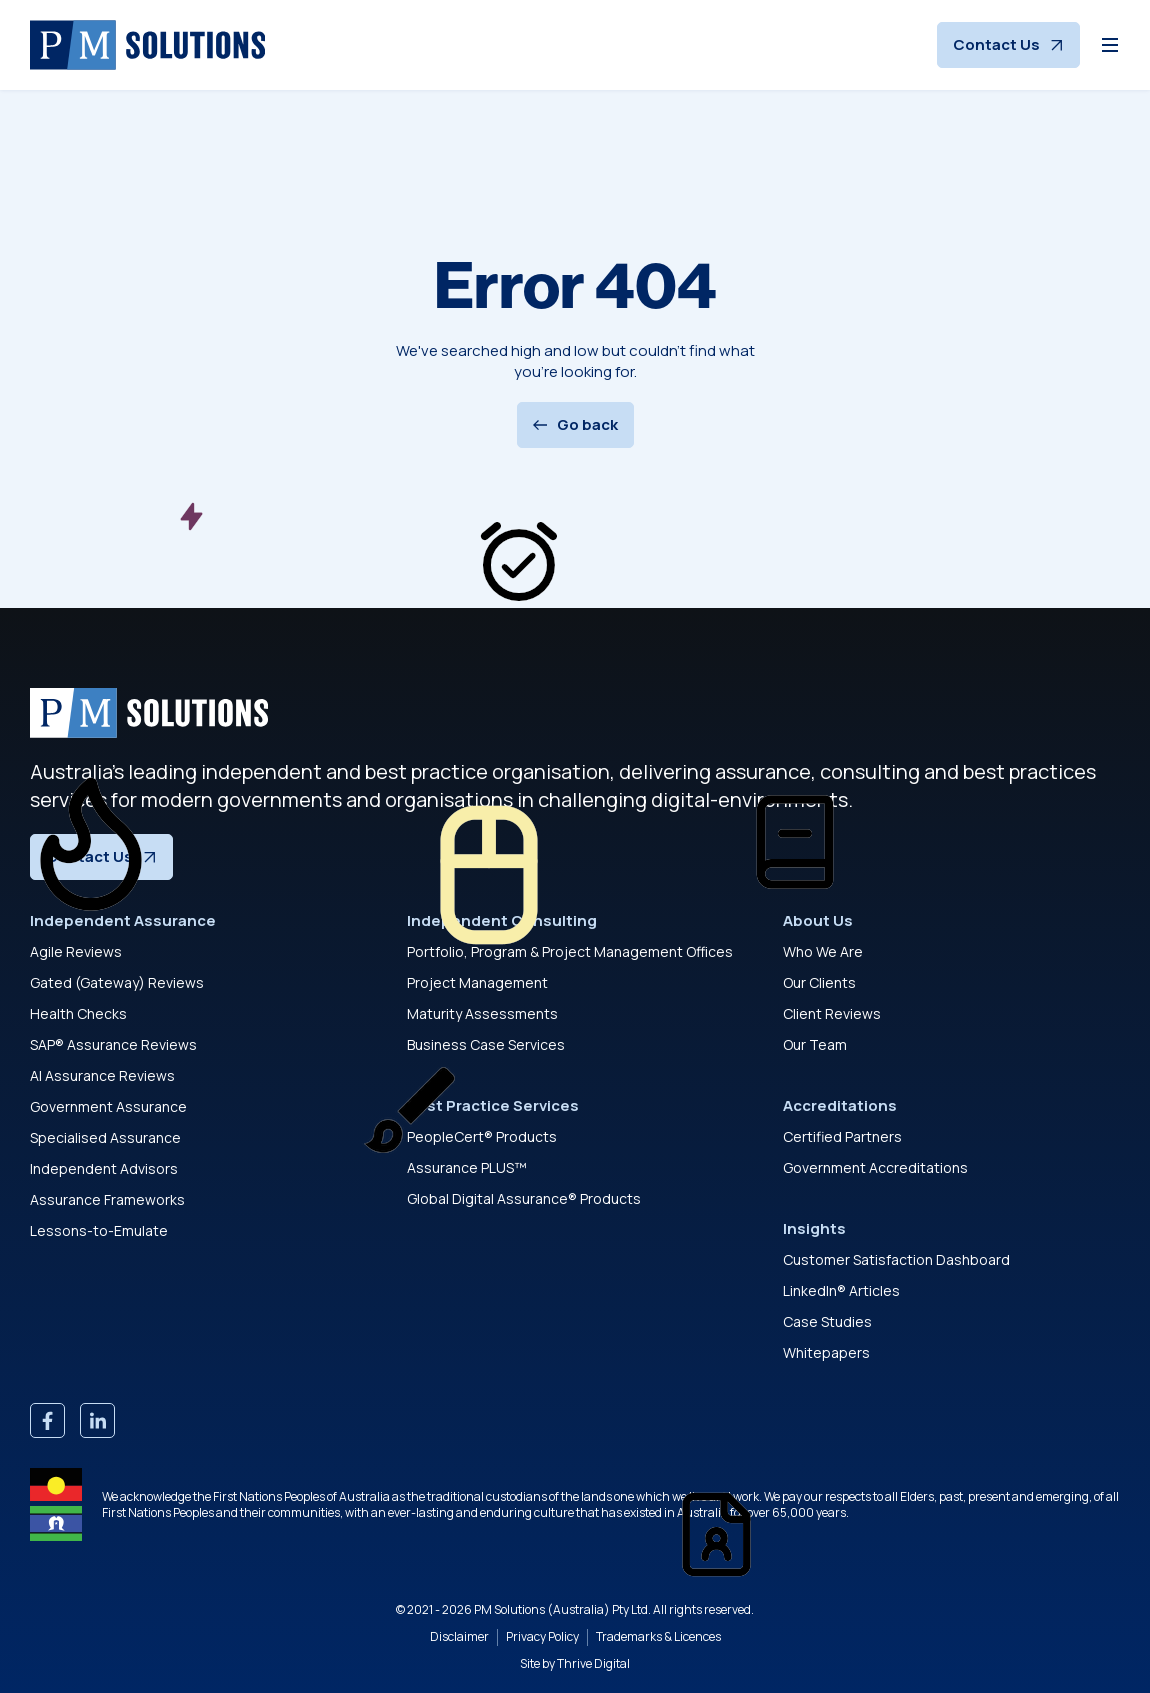 This screenshot has width=1150, height=1693. What do you see at coordinates (716, 1534) in the screenshot?
I see `view user profile document` at bounding box center [716, 1534].